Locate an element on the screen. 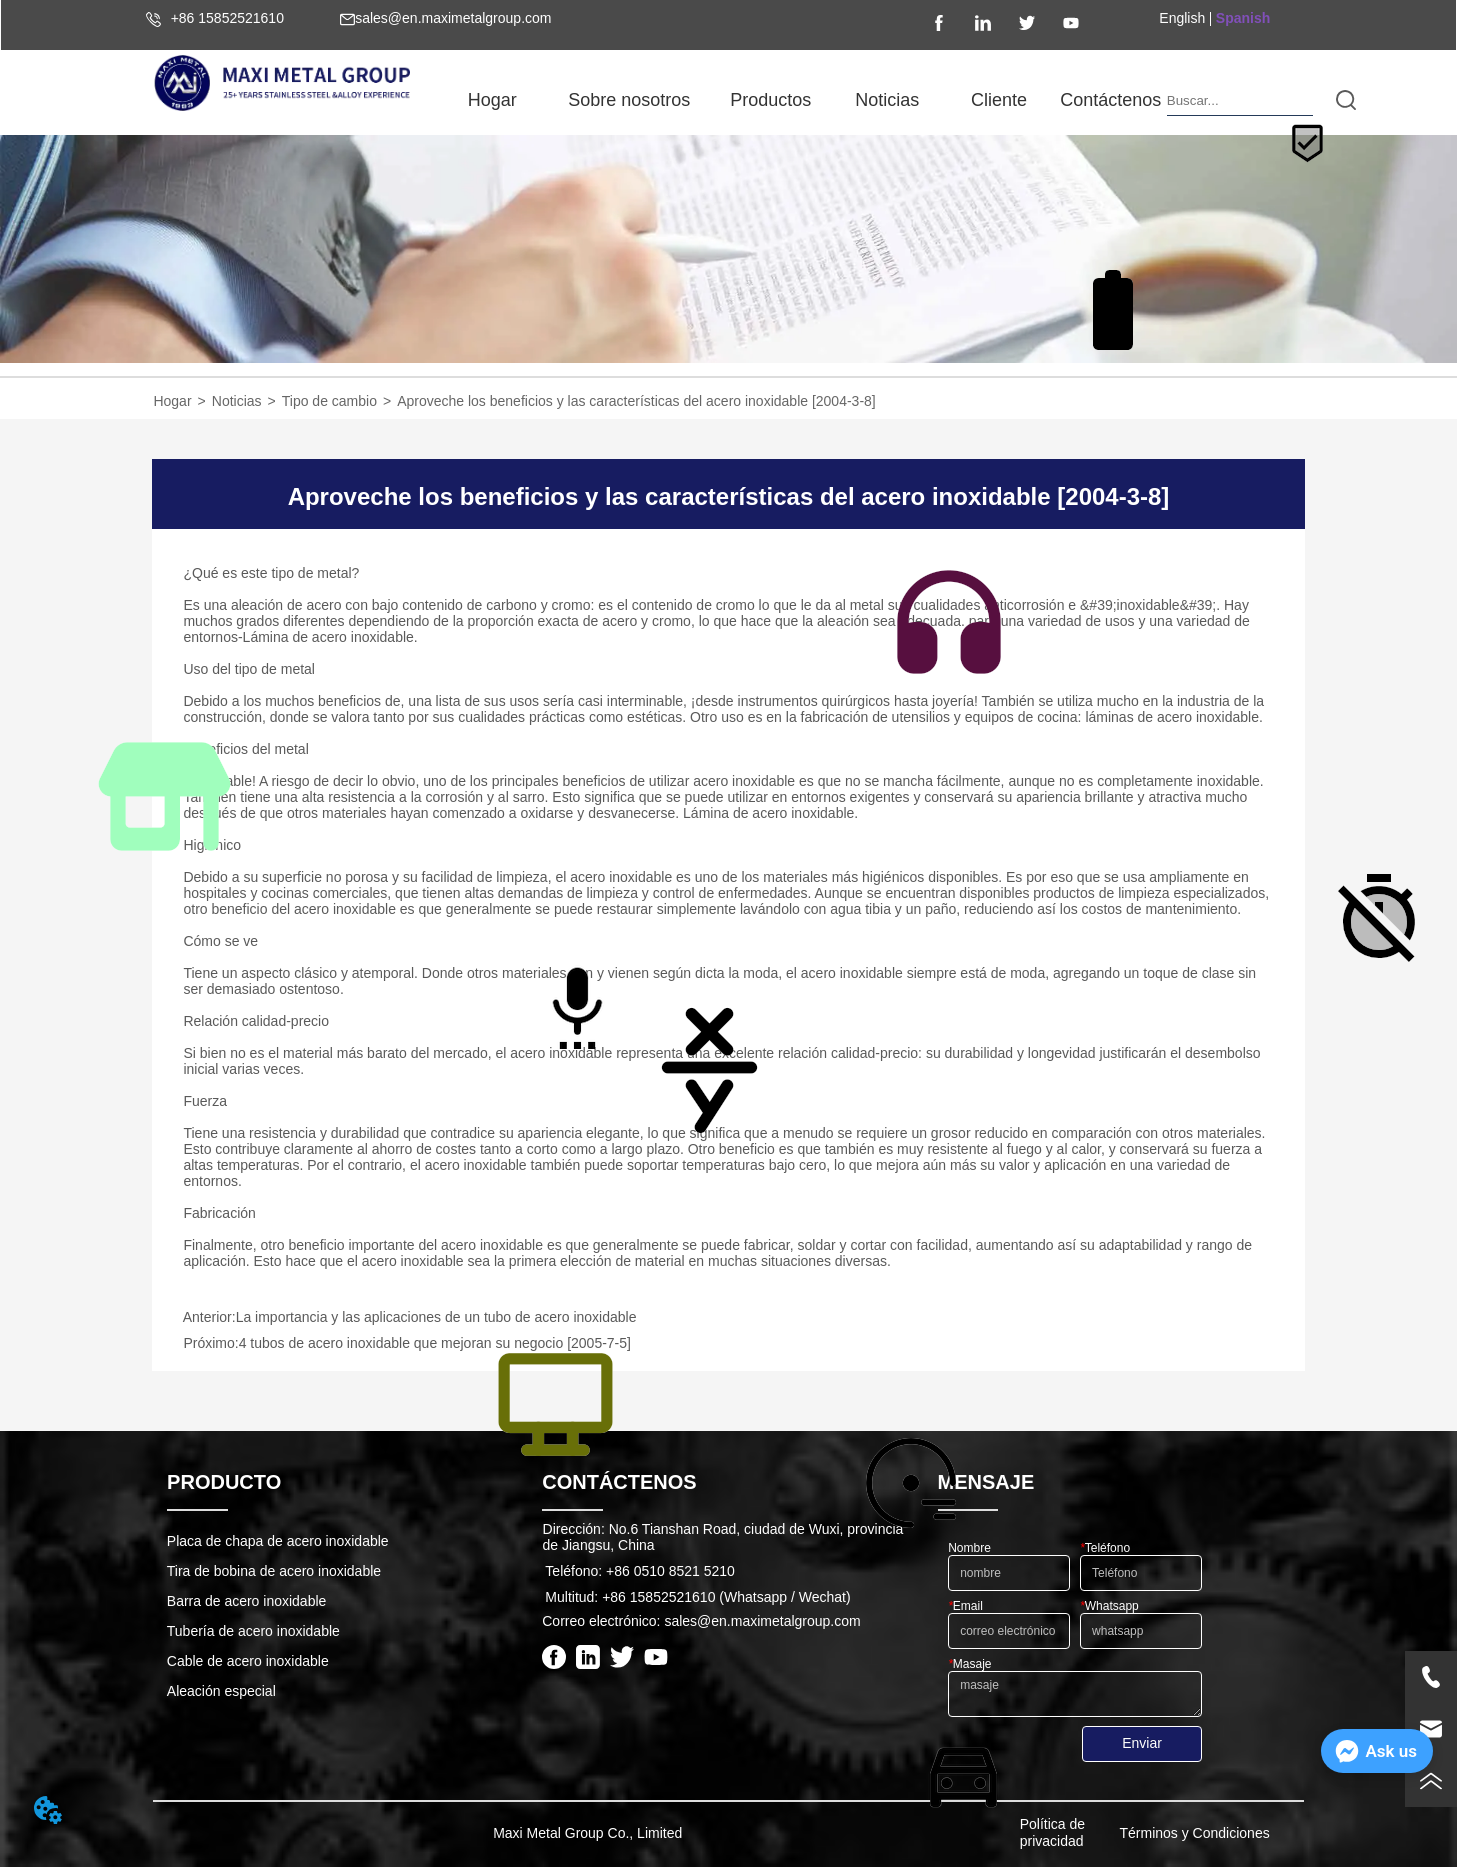  timer is disabled or inactive is located at coordinates (1379, 918).